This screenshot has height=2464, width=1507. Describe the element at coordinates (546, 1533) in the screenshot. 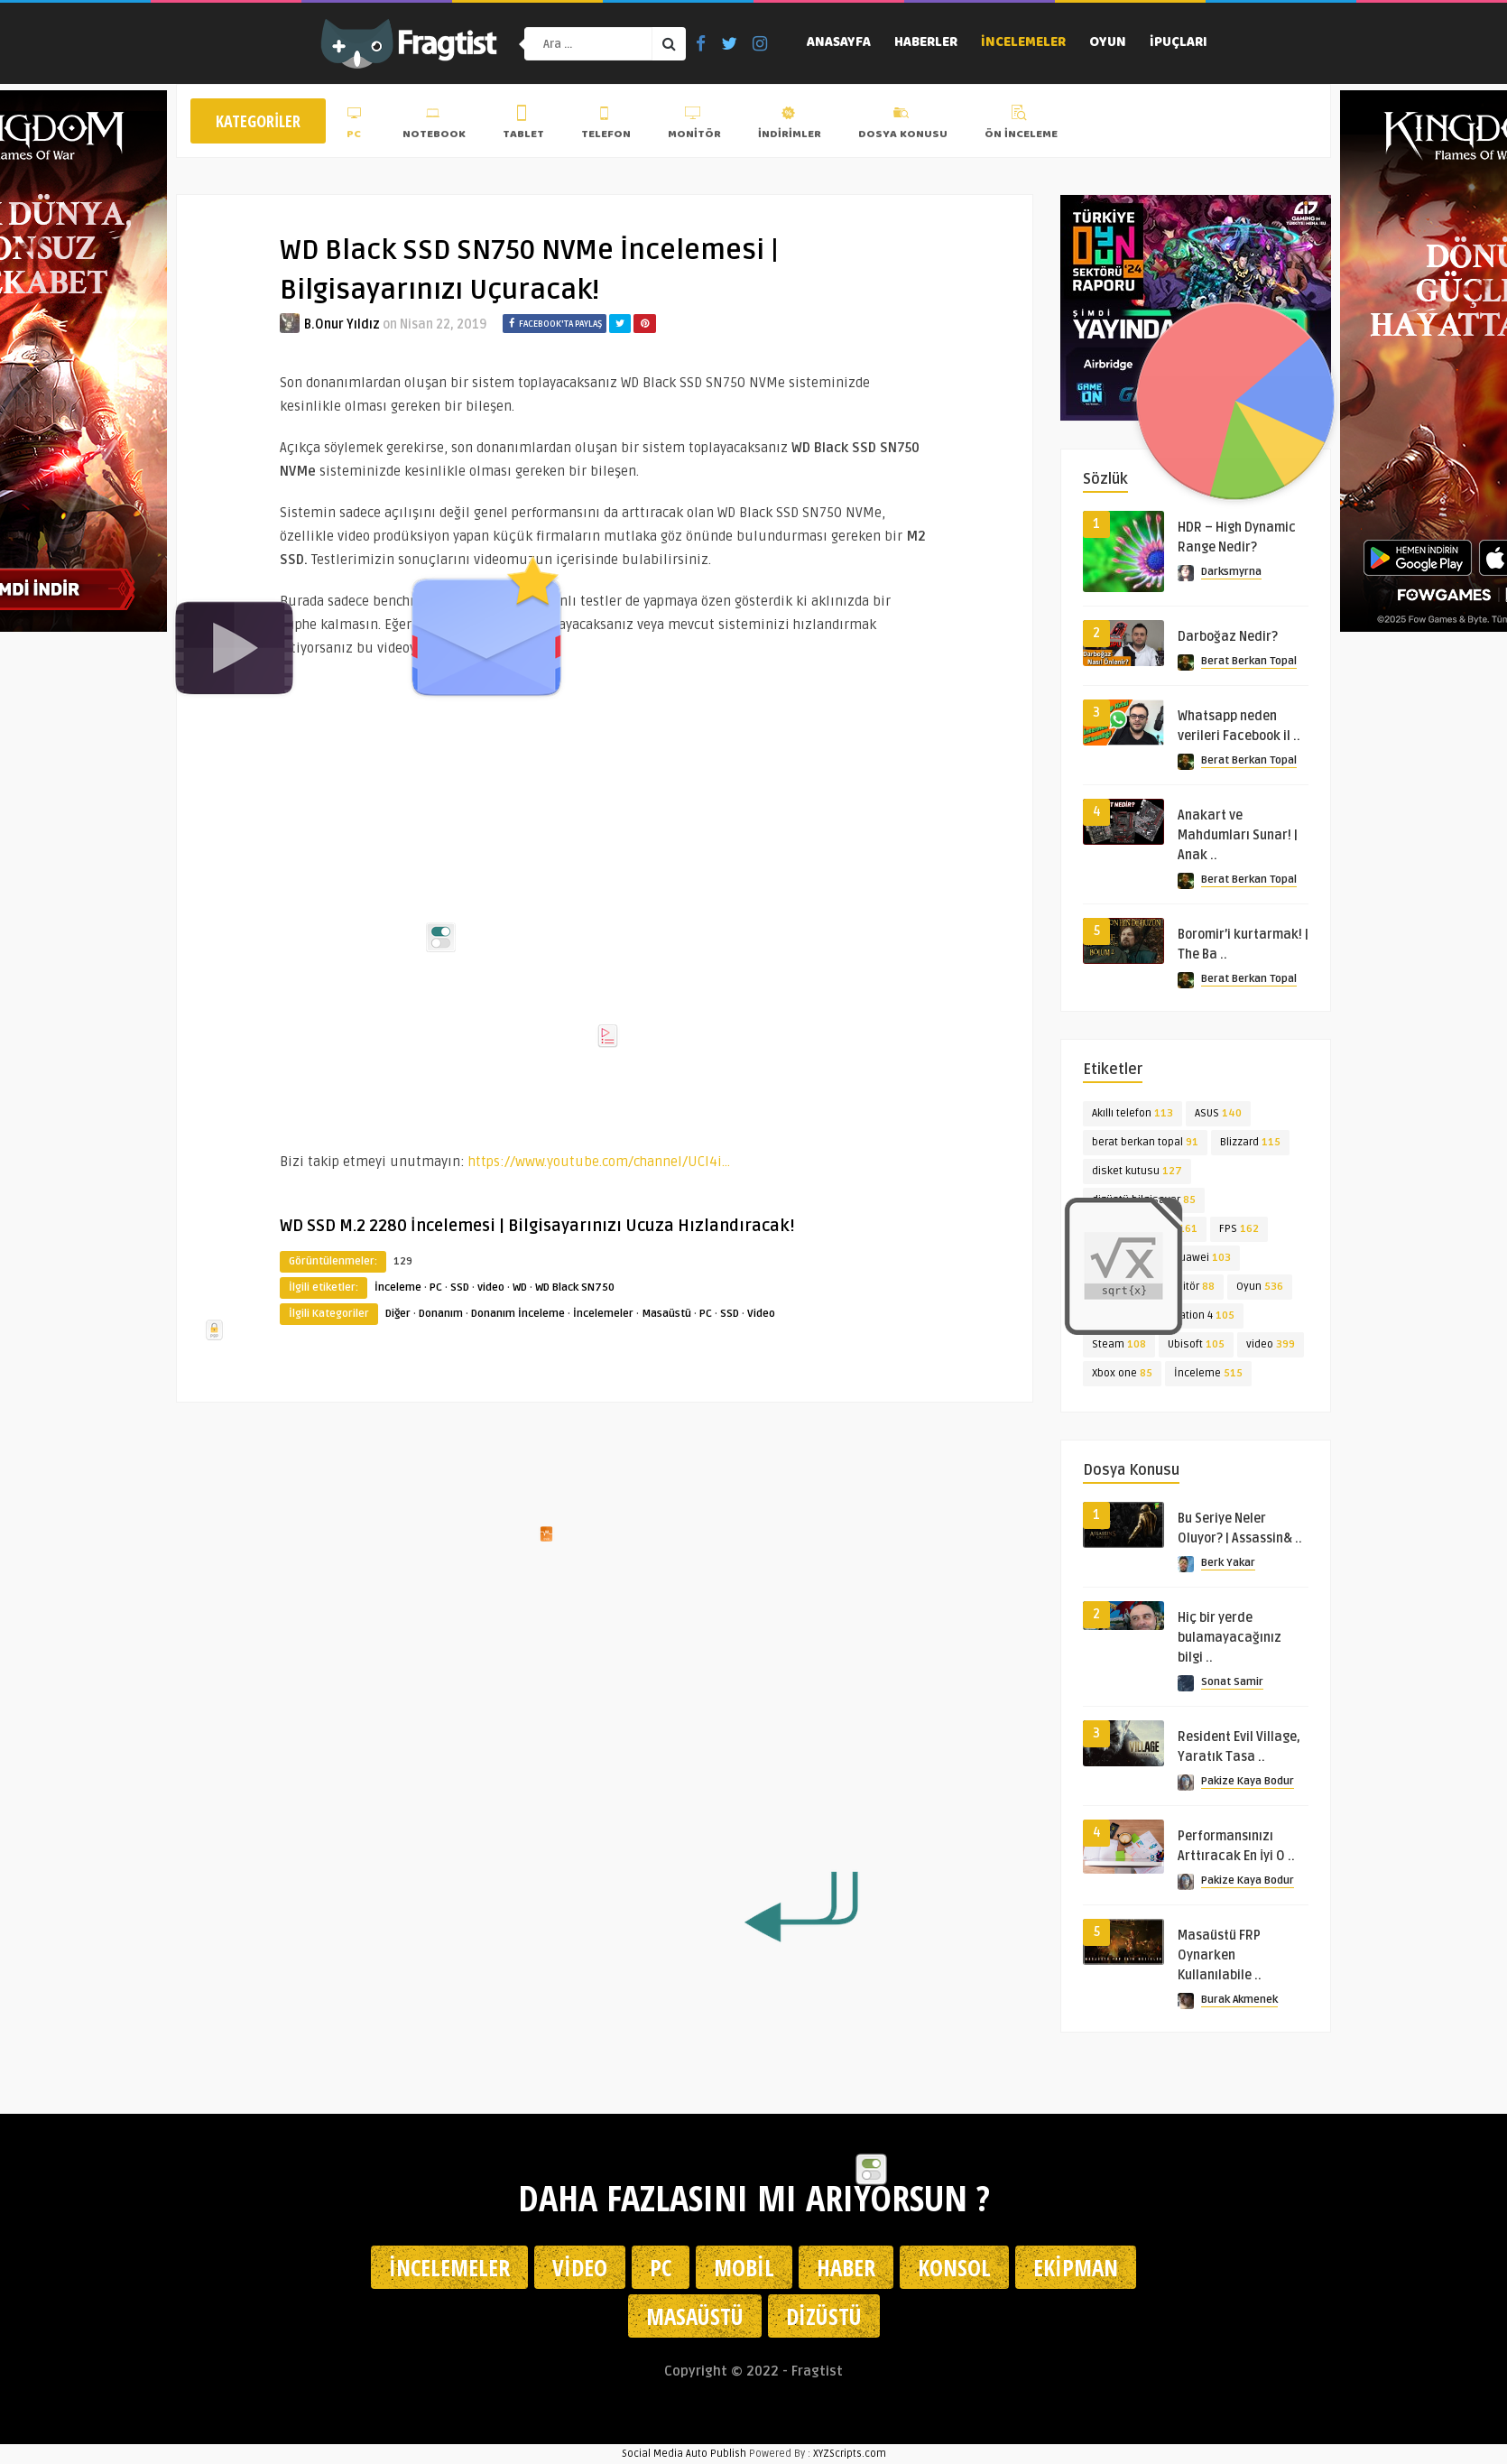

I see `a VirtualBox appliance file (.ova format)` at that location.